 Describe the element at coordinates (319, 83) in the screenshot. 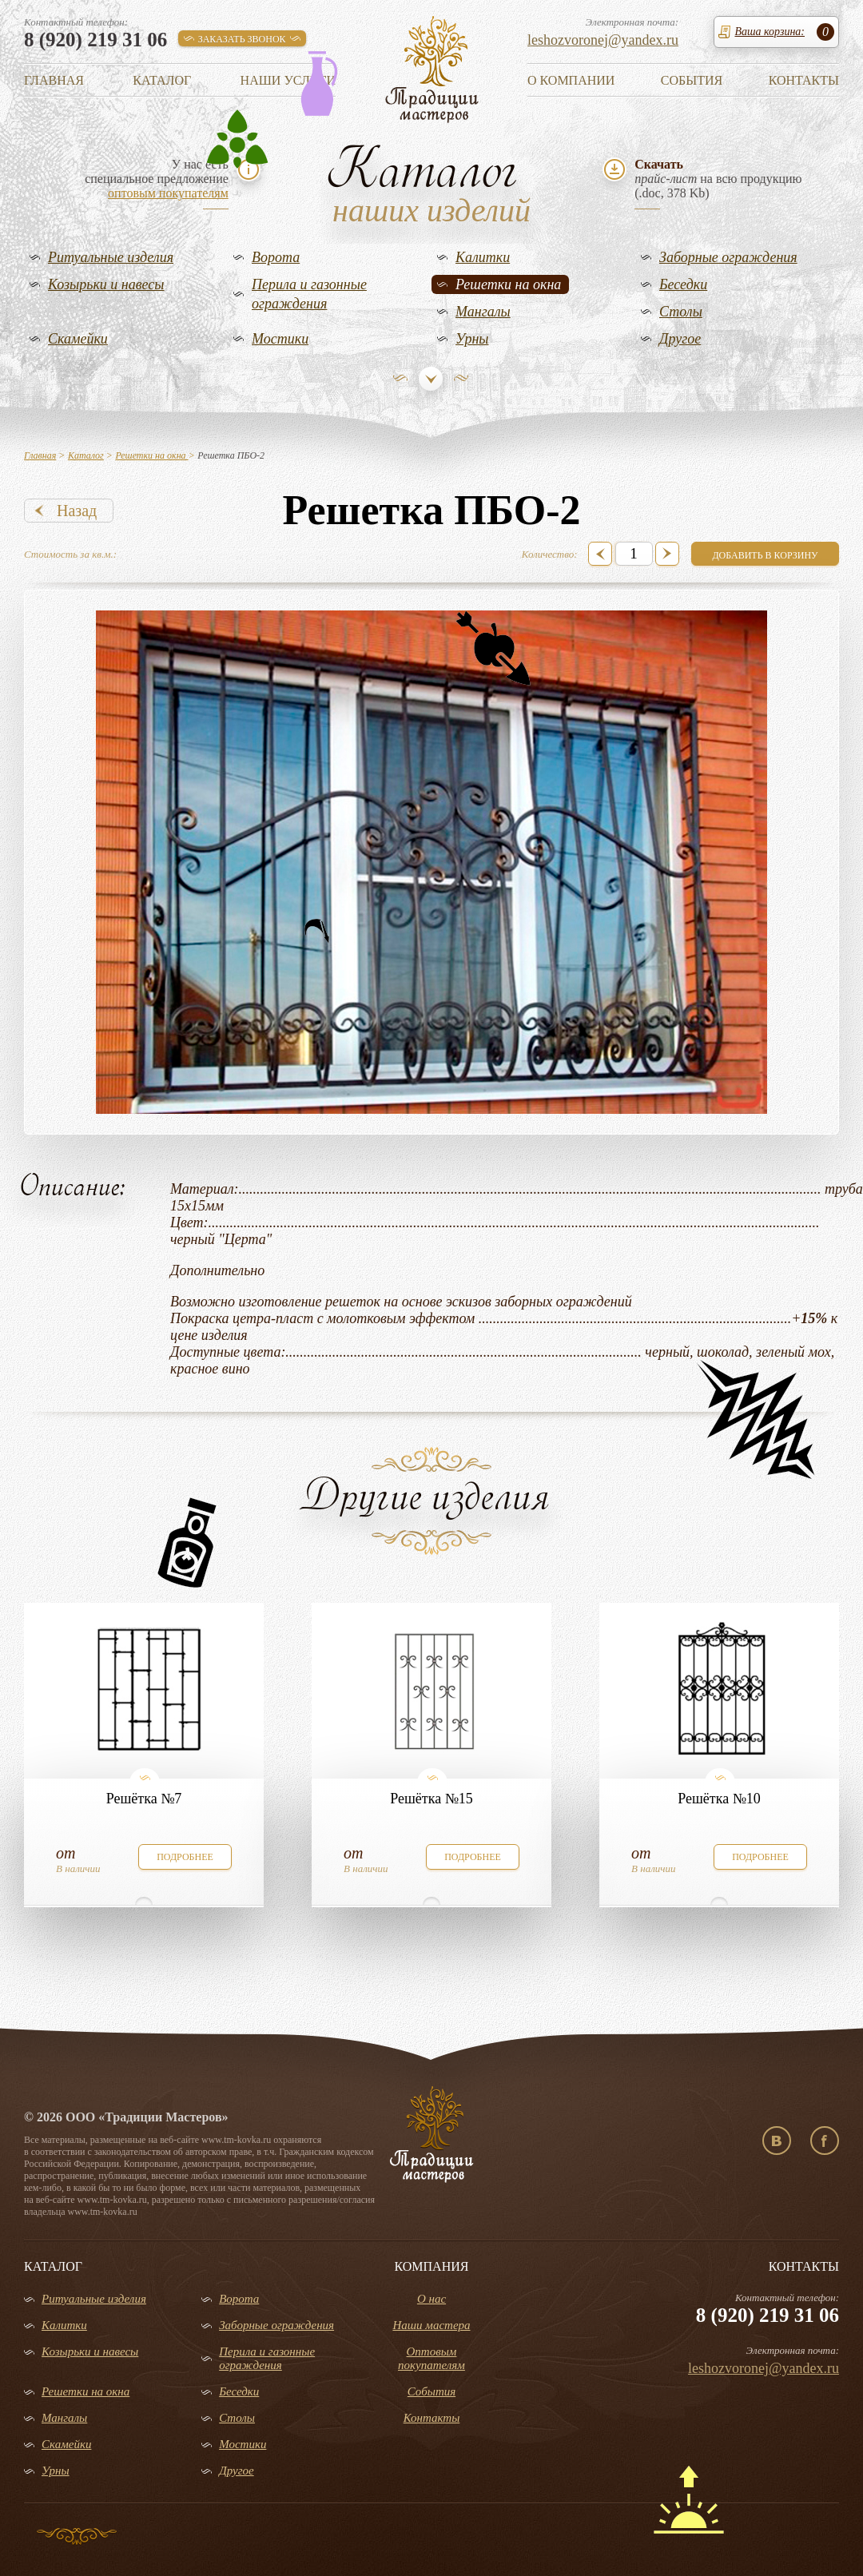

I see `select a jug or pitcher item in game inventory` at that location.